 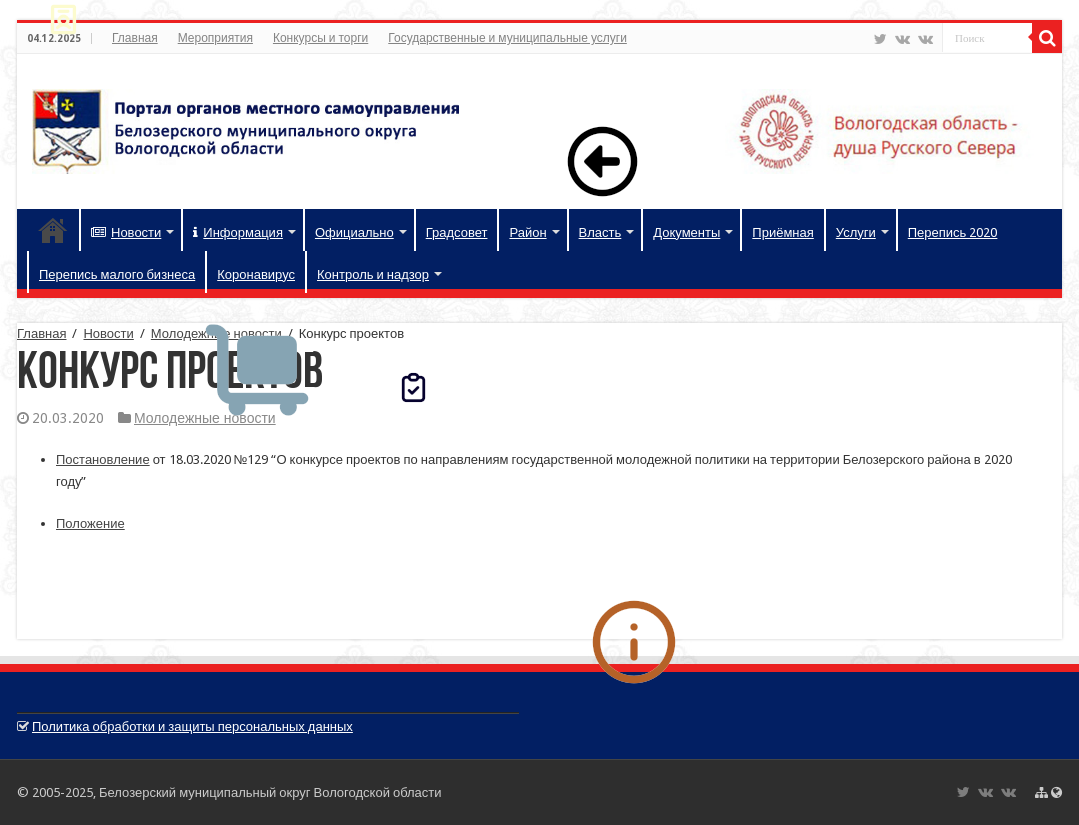 I want to click on view user profile or identity information, so click(x=63, y=19).